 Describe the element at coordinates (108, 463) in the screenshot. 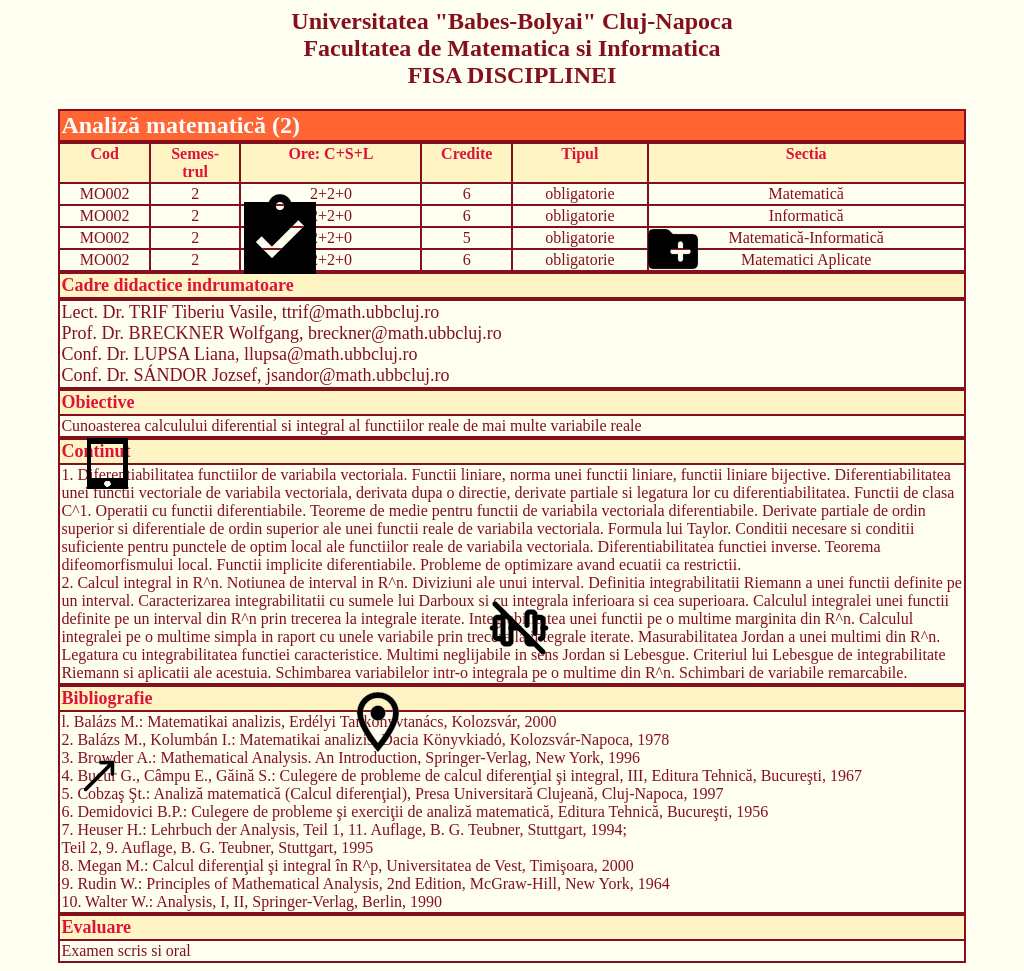

I see `switch to tablet view or layout` at that location.